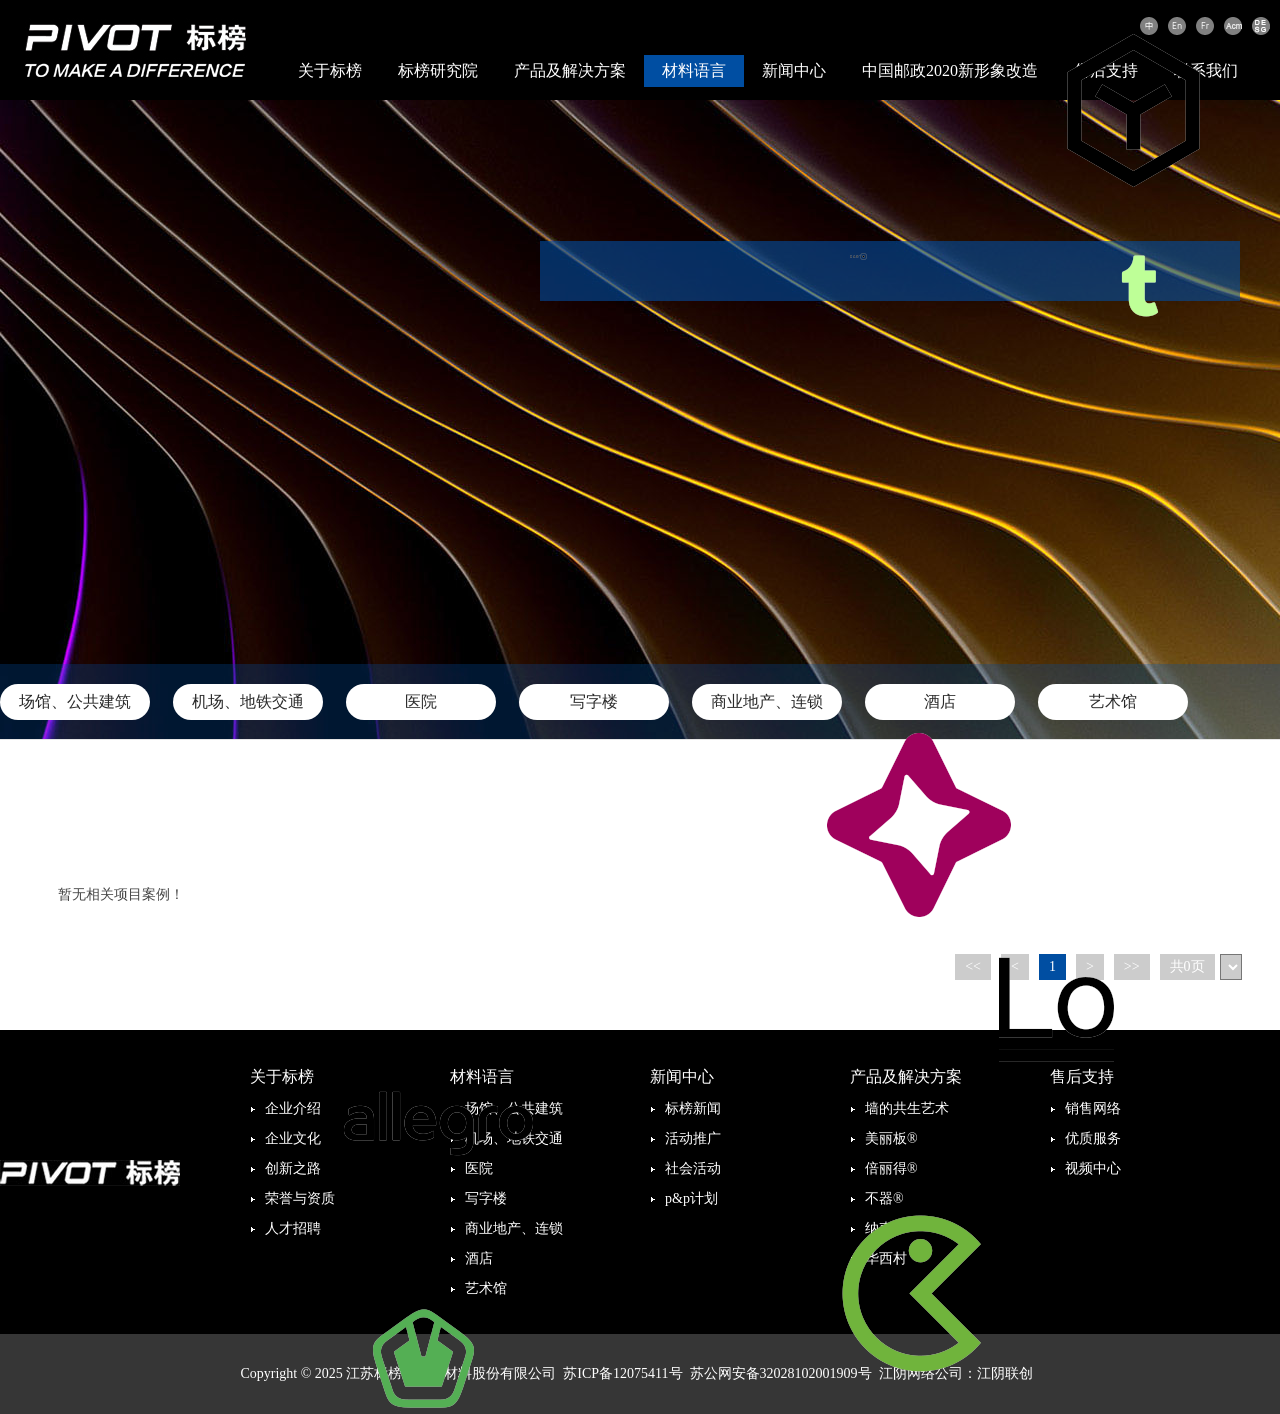 This screenshot has height=1414, width=1280. I want to click on open tumblr app, so click(1140, 286).